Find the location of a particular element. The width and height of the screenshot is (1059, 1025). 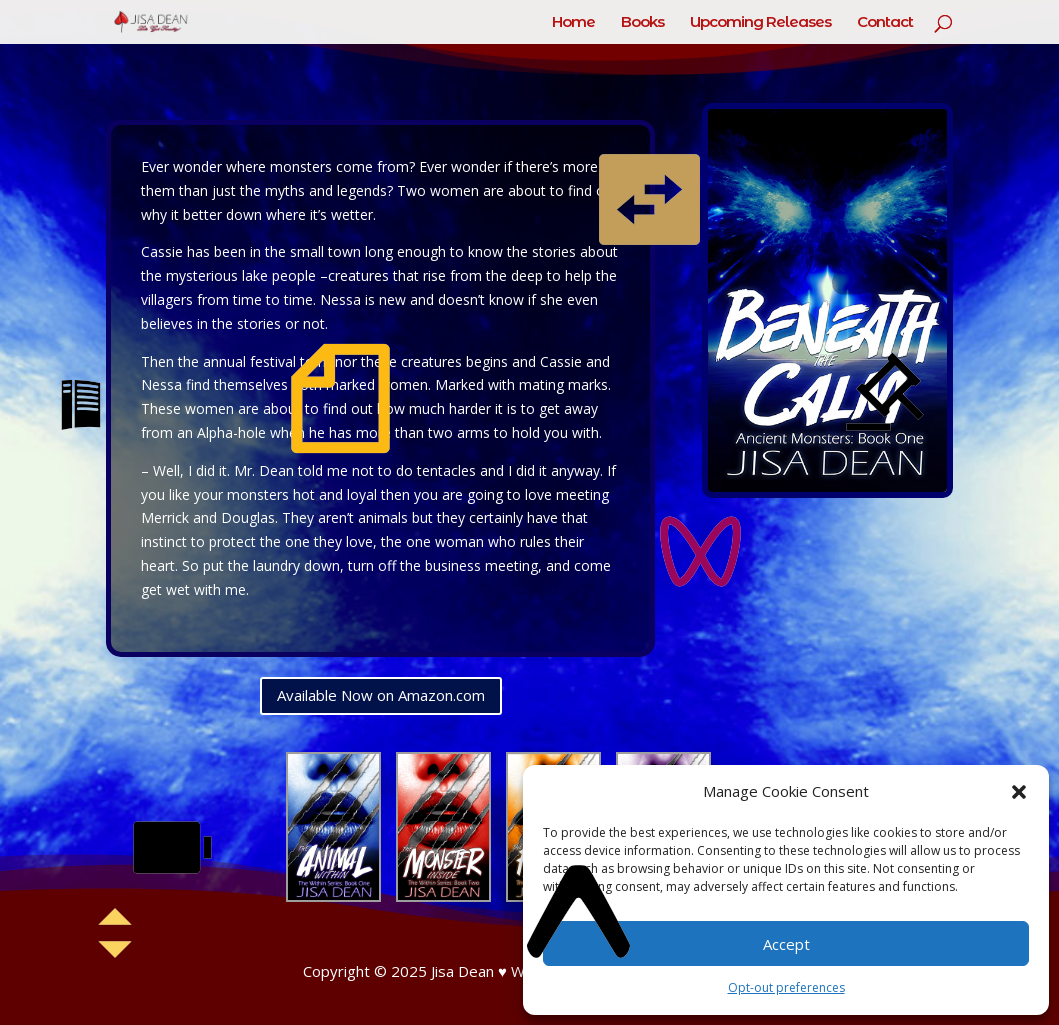

open wechat channels is located at coordinates (700, 551).